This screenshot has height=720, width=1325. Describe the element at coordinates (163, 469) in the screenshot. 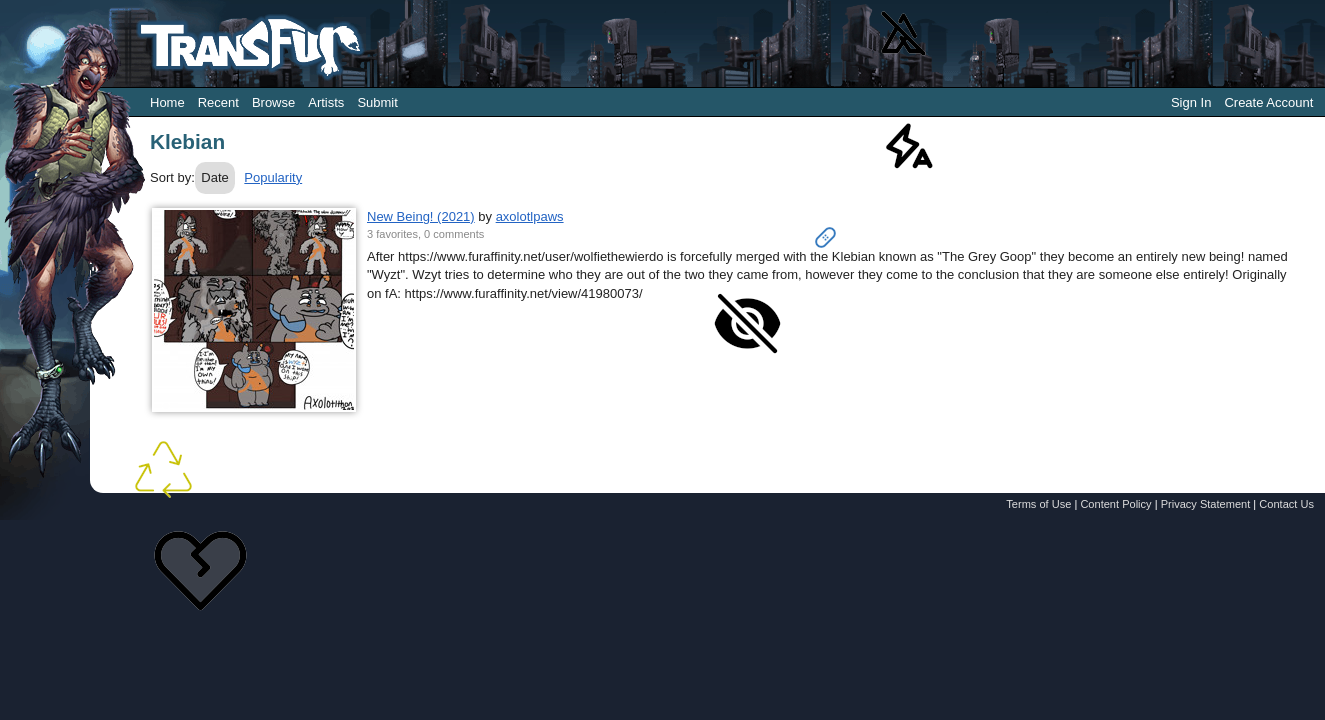

I see `recycle or move item to trash` at that location.